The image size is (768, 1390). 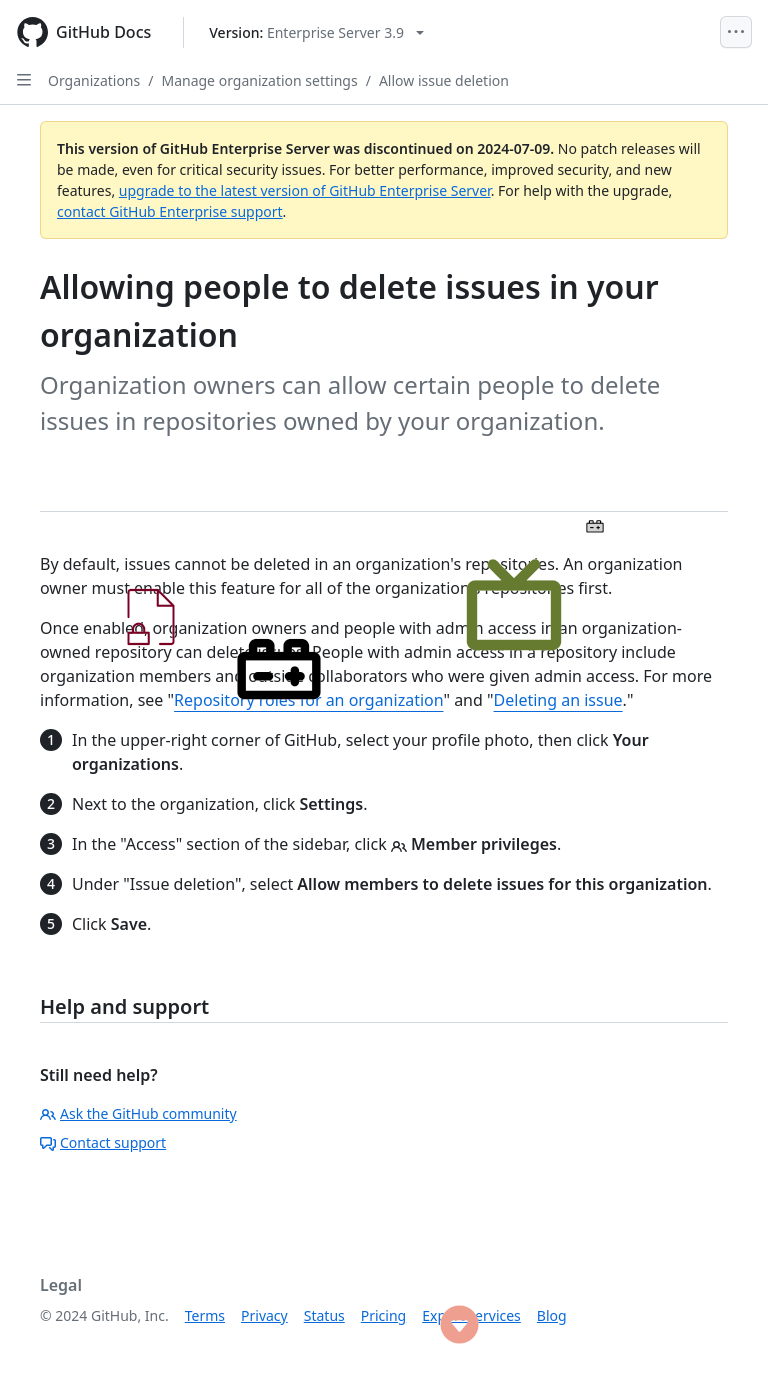 I want to click on access TV or video streaming features, so click(x=514, y=610).